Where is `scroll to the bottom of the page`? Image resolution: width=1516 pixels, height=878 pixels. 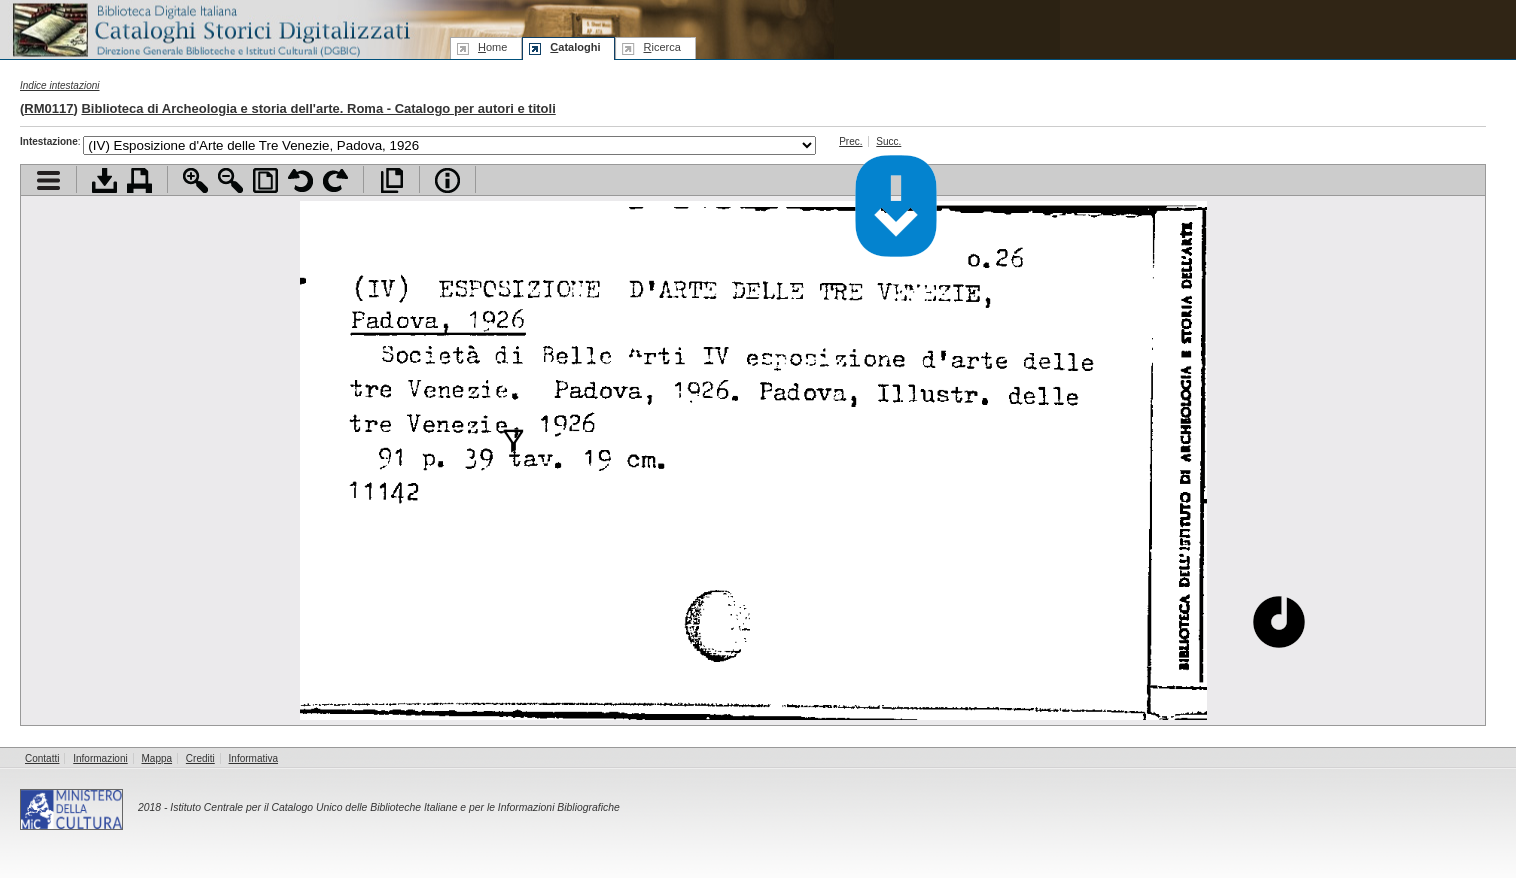 scroll to the bottom of the page is located at coordinates (896, 206).